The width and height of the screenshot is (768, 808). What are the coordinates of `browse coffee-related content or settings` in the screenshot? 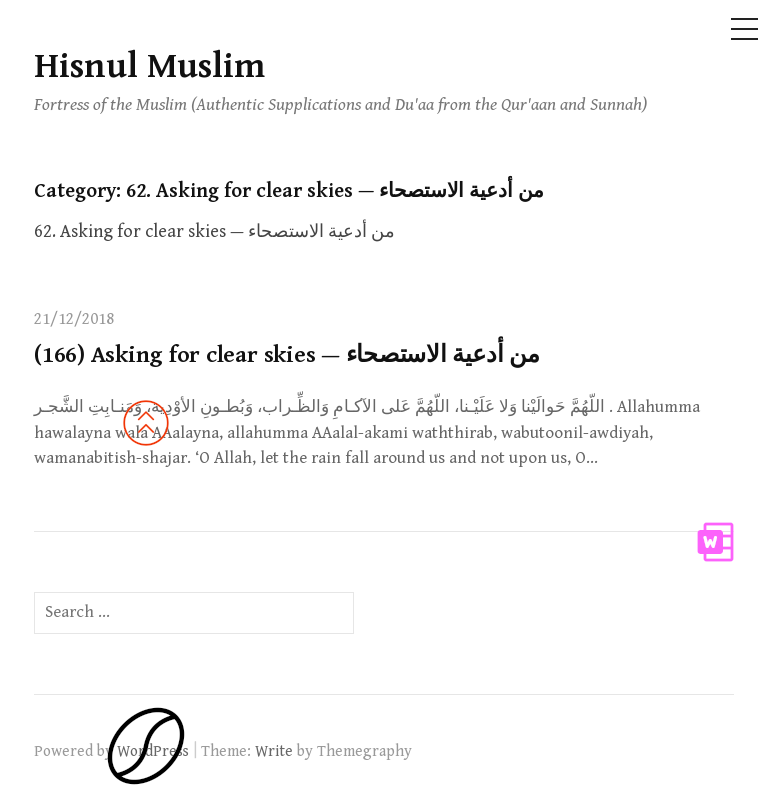 It's located at (146, 746).